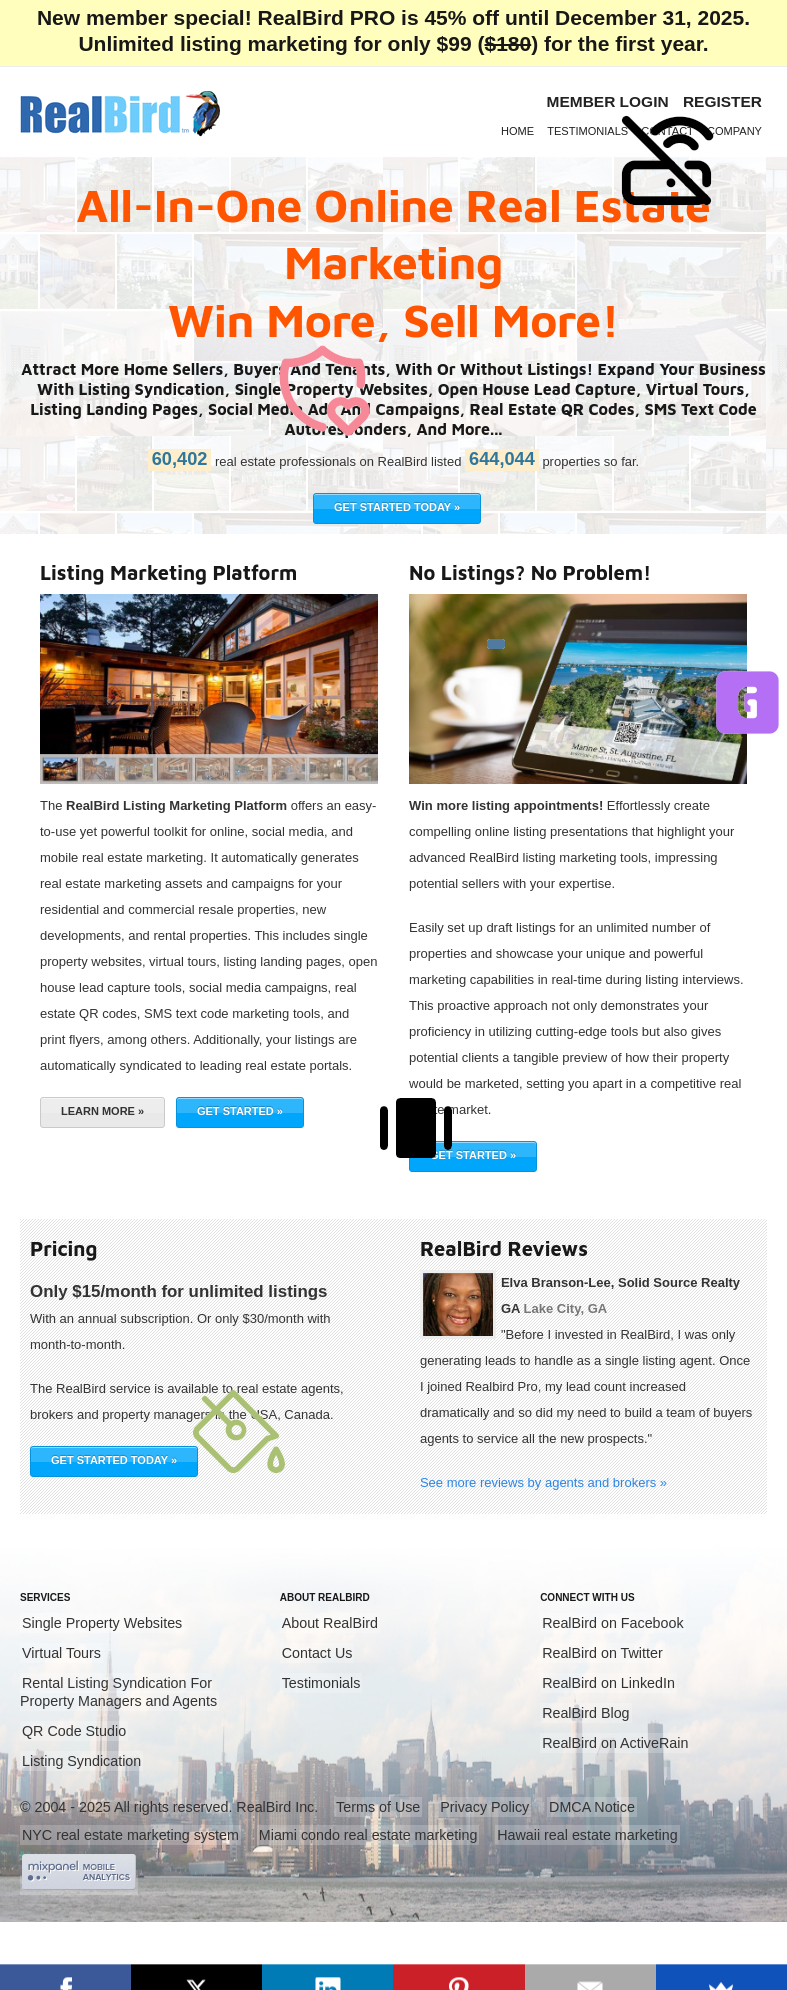 The height and width of the screenshot is (1990, 787). Describe the element at coordinates (237, 1434) in the screenshot. I see `fill an area with color` at that location.